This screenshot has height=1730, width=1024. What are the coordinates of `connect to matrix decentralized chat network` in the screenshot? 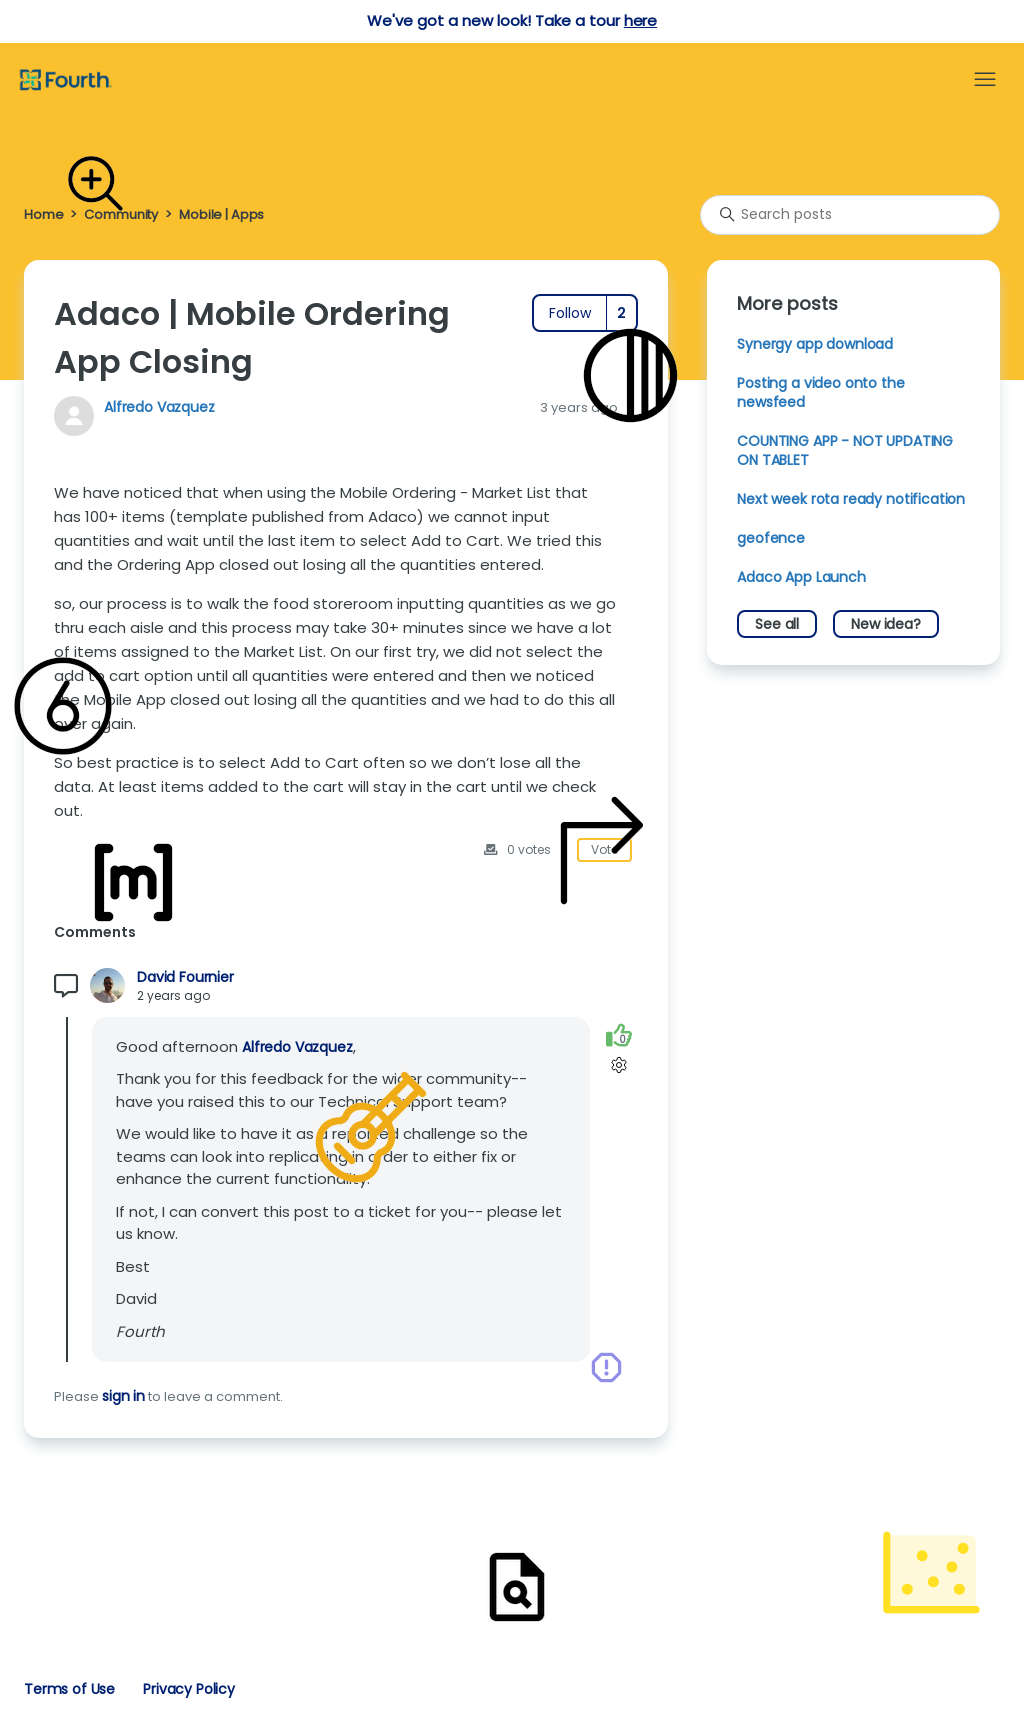 It's located at (133, 882).